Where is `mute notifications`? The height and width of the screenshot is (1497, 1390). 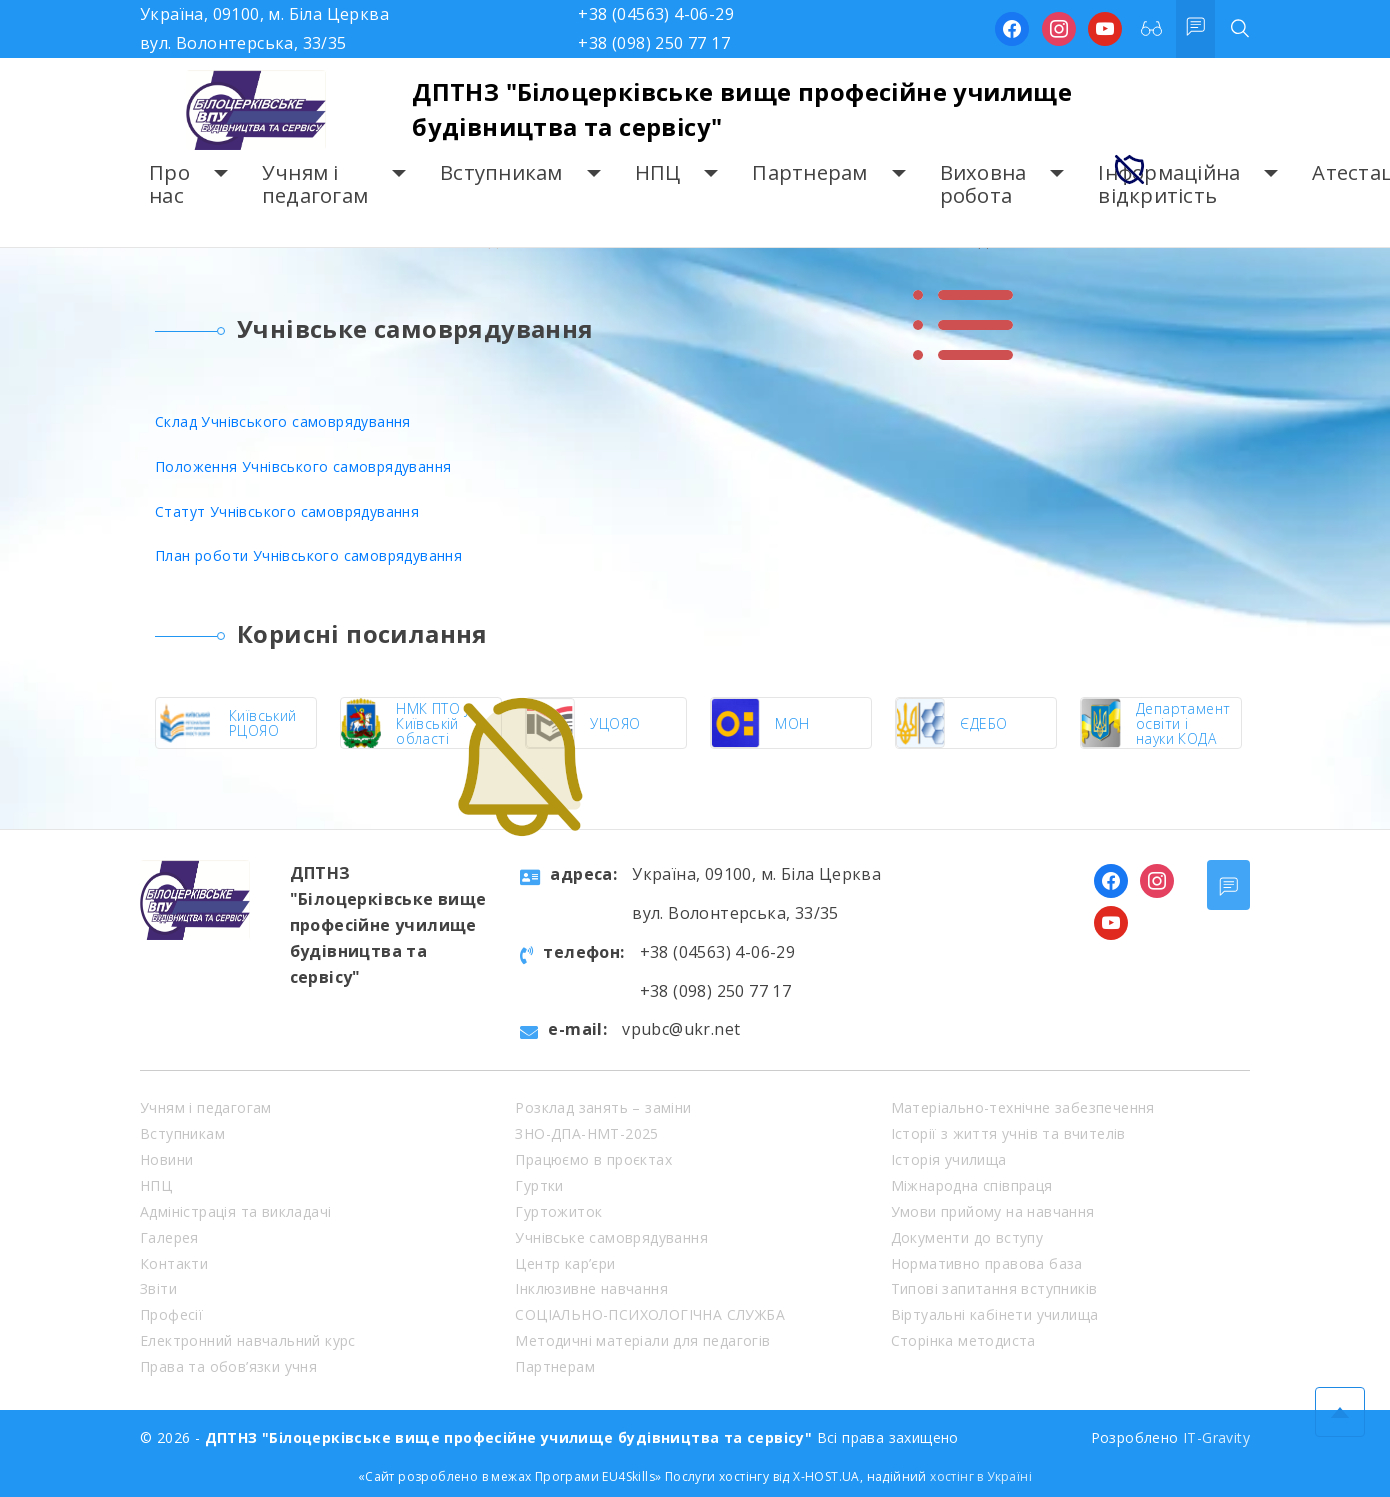 mute notifications is located at coordinates (522, 767).